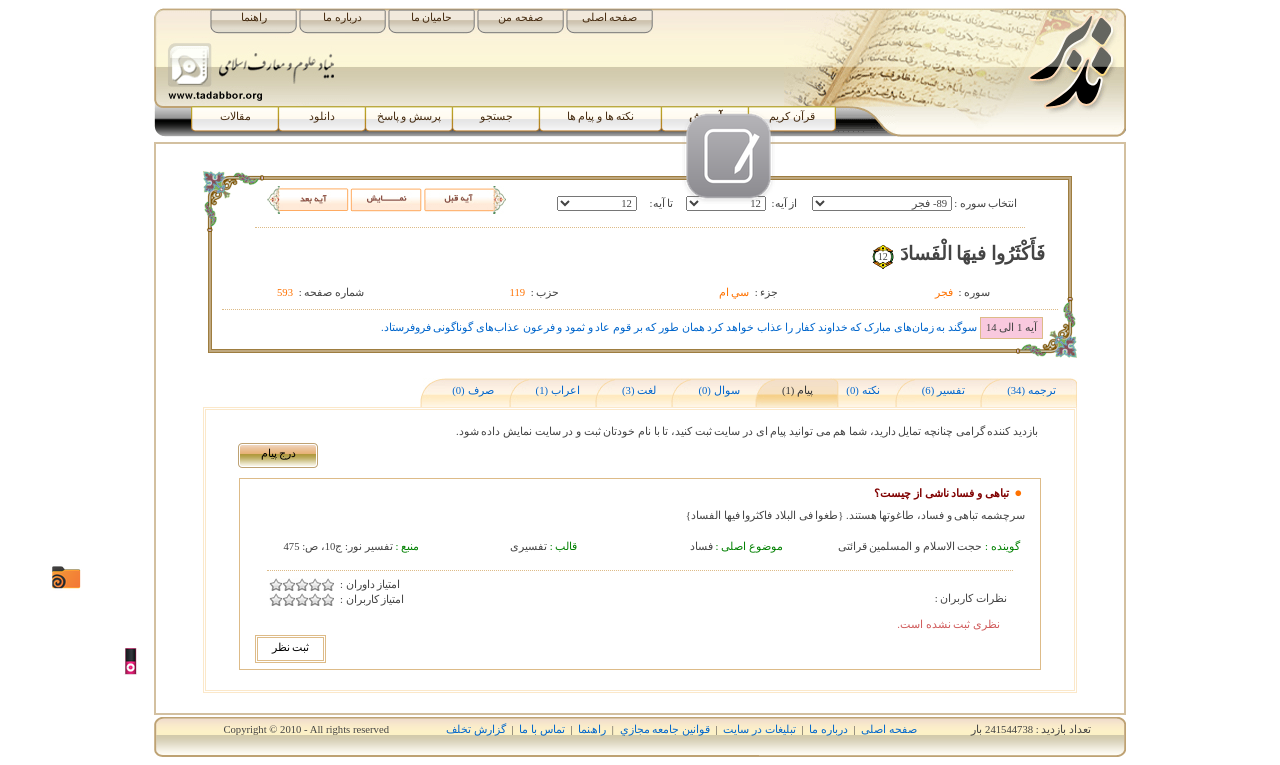  I want to click on open houdini project files folder, so click(66, 578).